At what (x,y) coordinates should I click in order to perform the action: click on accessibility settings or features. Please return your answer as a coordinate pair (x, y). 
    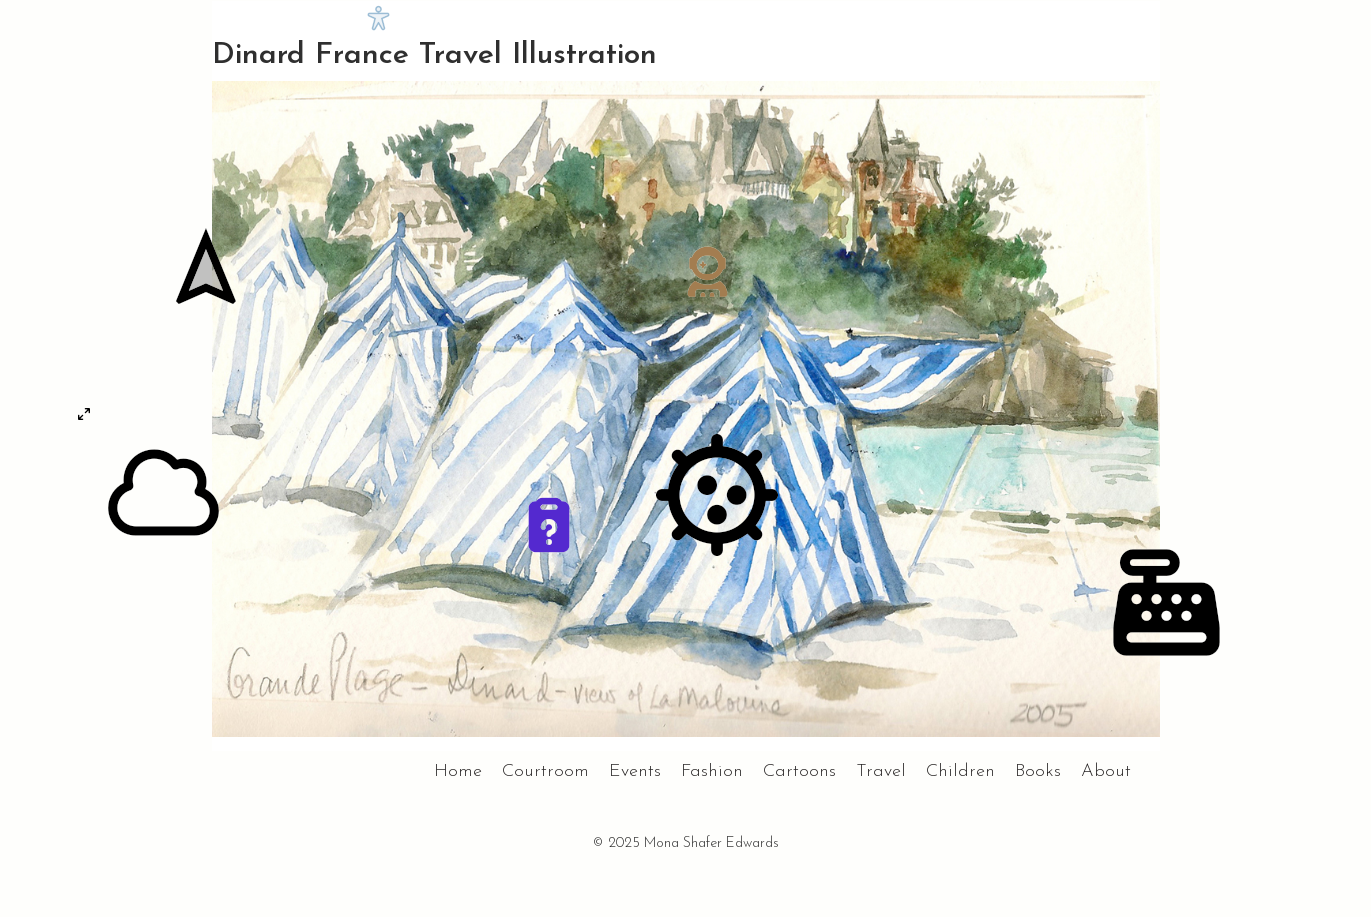
    Looking at the image, I should click on (378, 18).